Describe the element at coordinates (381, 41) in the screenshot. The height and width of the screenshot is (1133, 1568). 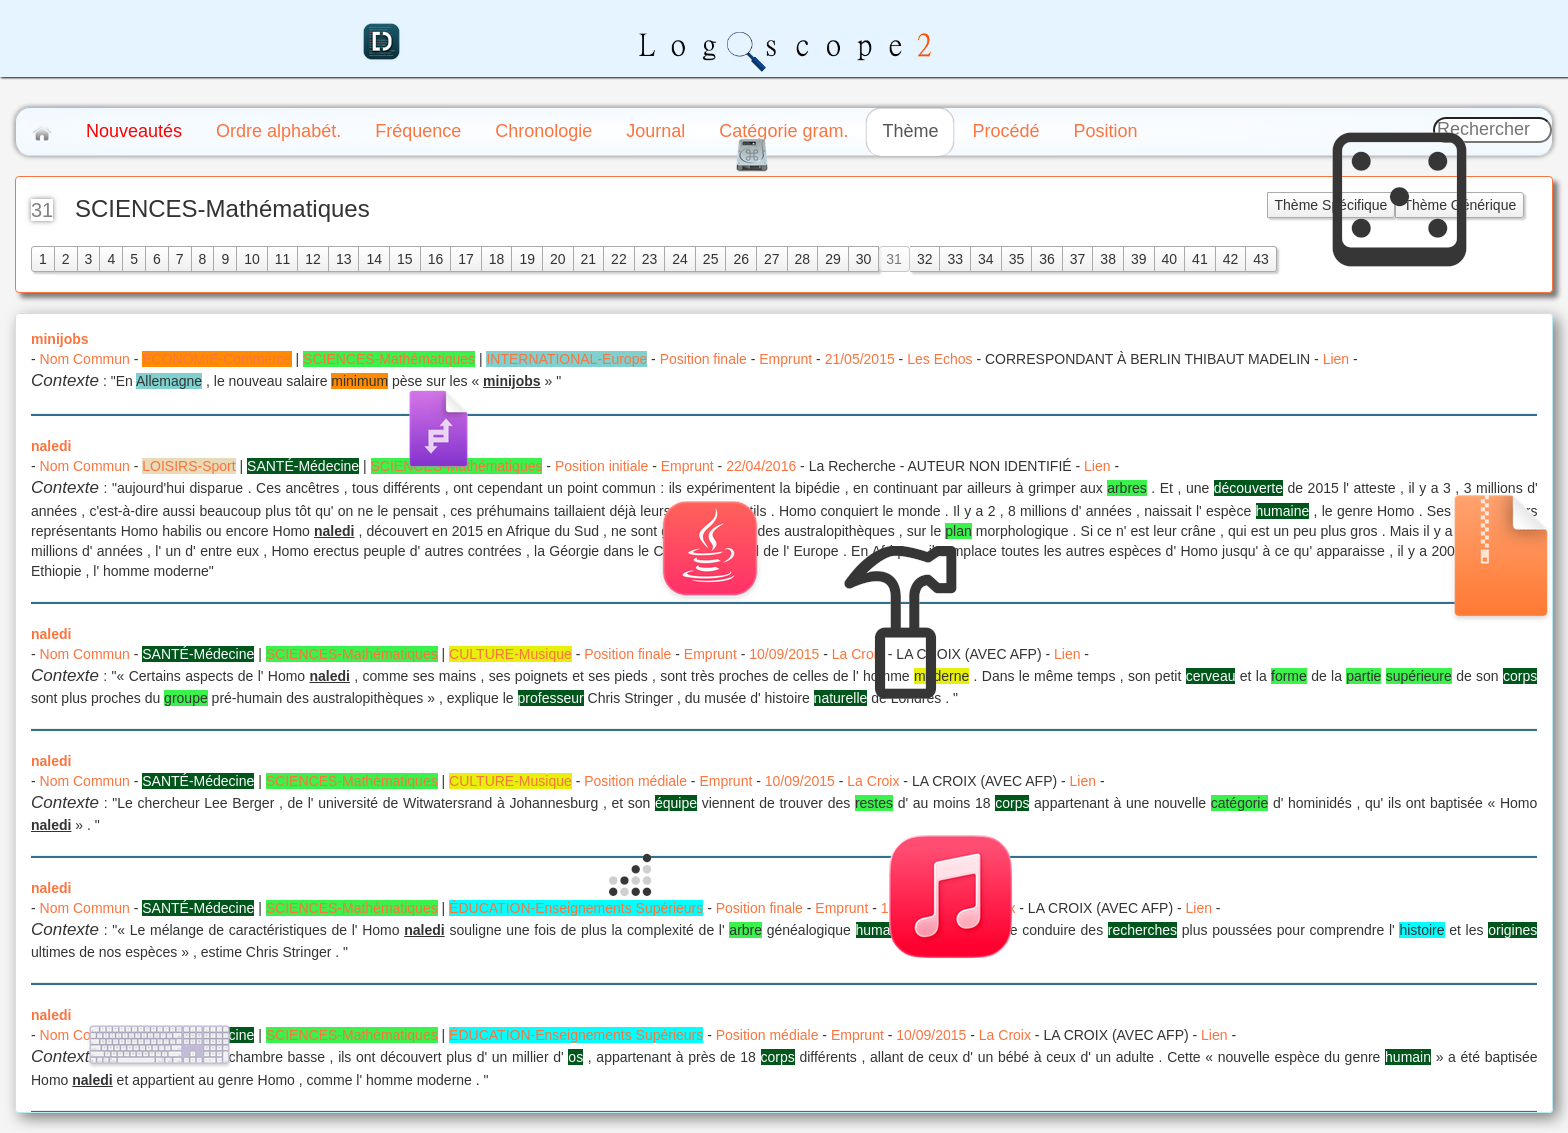
I see `open quickDocs documentation app` at that location.